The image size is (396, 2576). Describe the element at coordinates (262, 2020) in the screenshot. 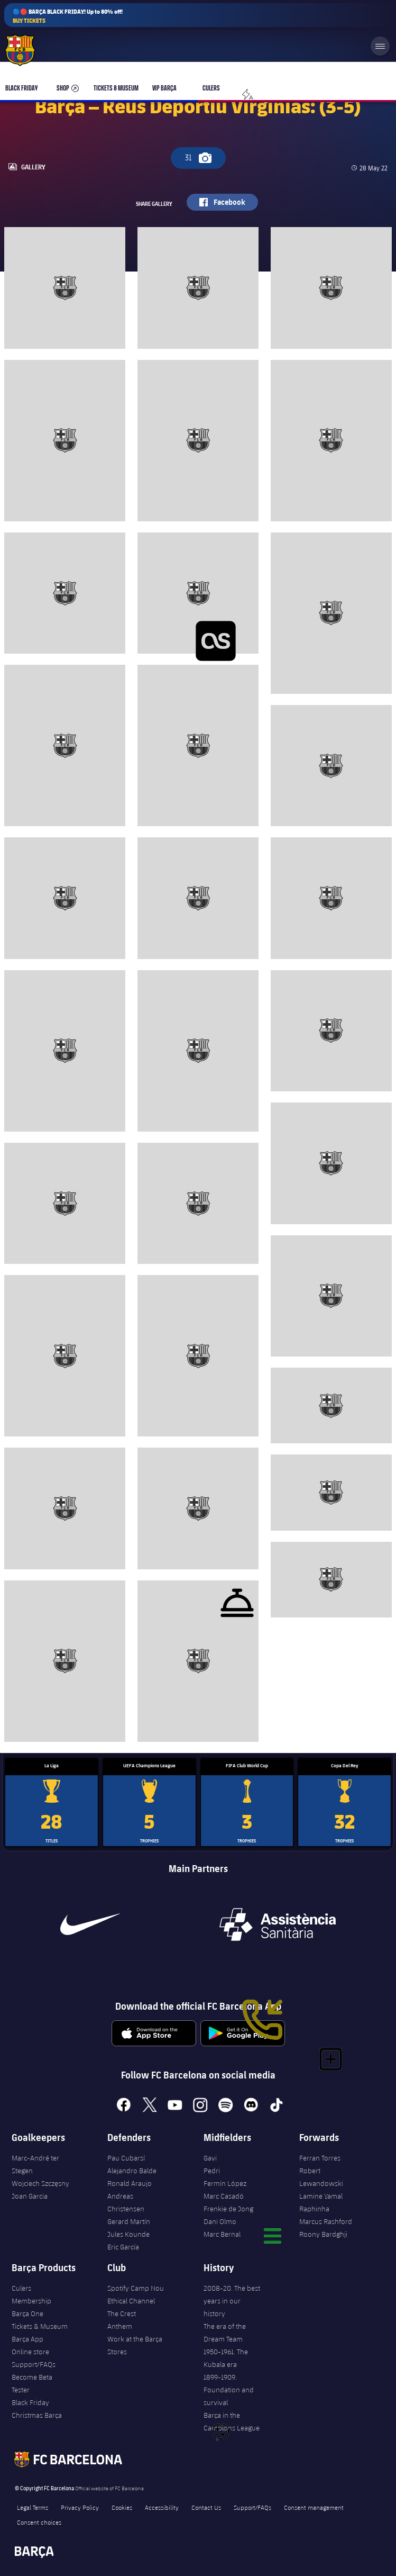

I see `incoming call notification` at that location.